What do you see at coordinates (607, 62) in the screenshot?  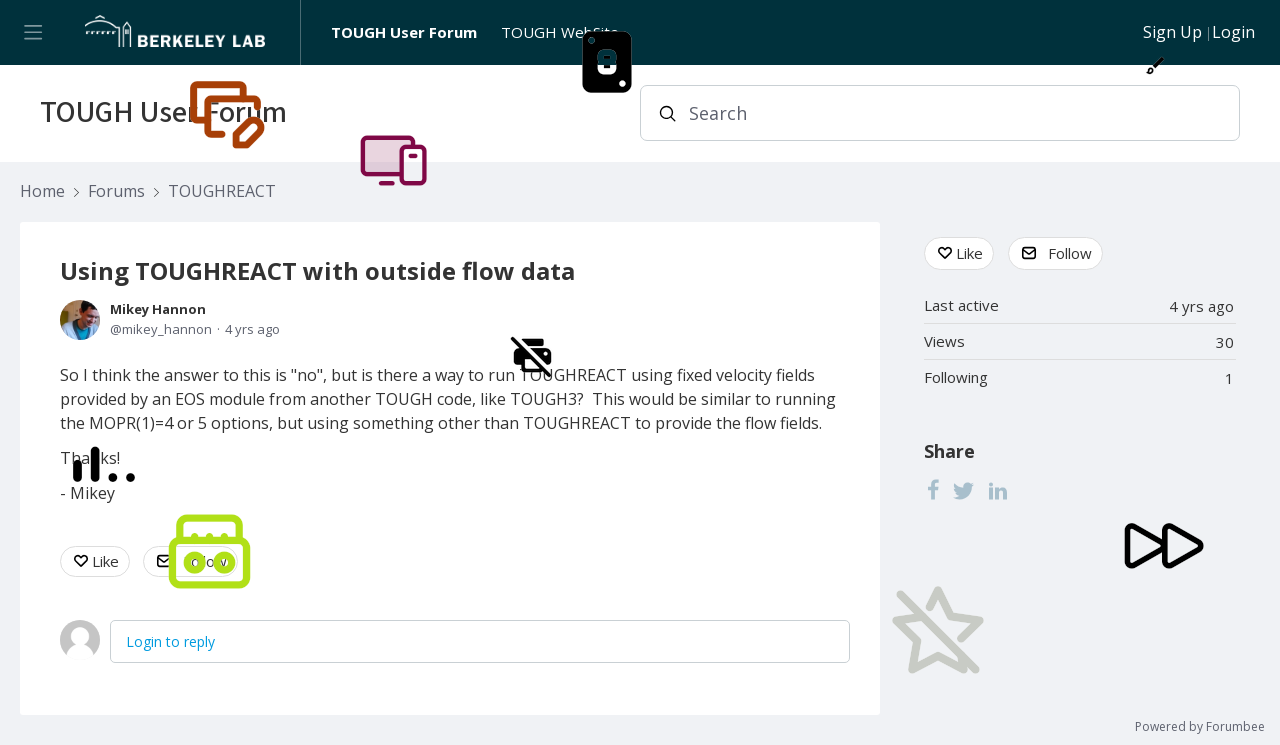 I see `play the 8 card in a card game` at bounding box center [607, 62].